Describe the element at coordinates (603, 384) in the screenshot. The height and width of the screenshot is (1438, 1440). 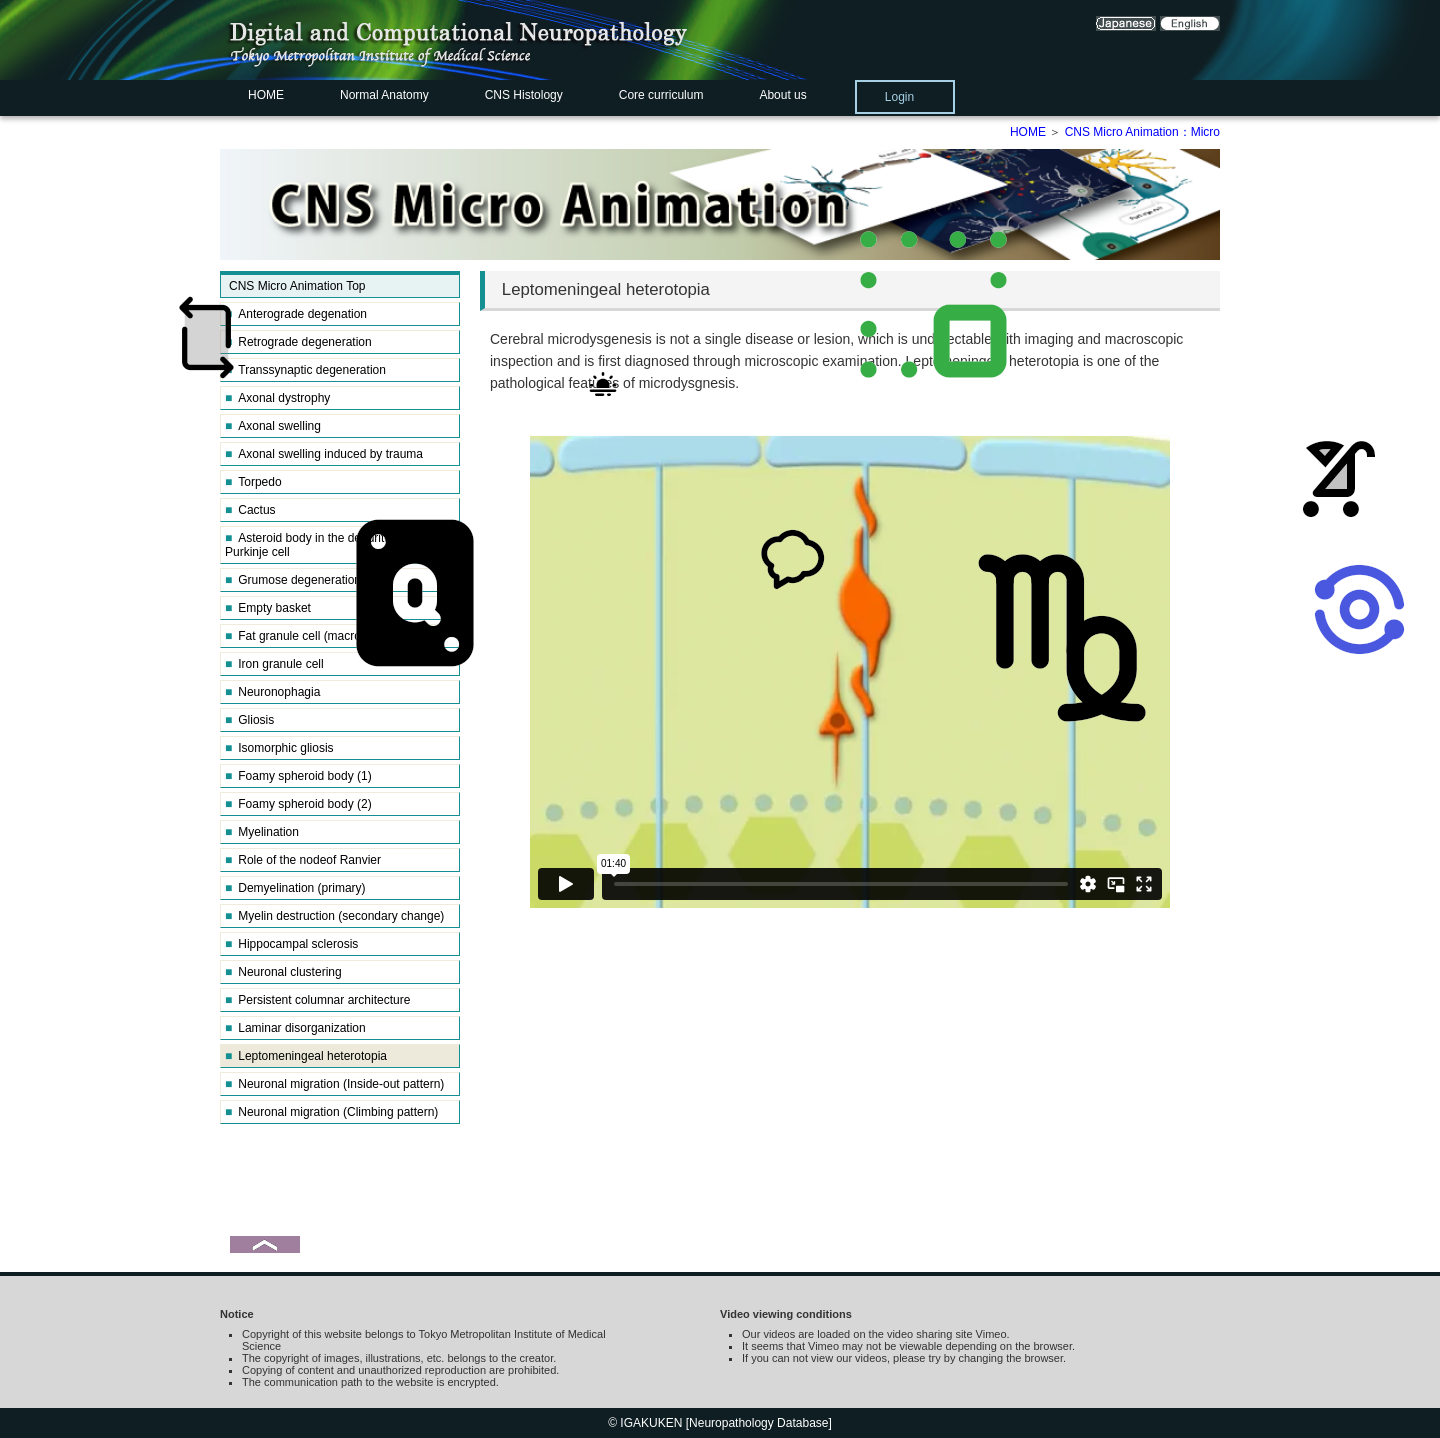
I see `indicates sunset or evening time` at that location.